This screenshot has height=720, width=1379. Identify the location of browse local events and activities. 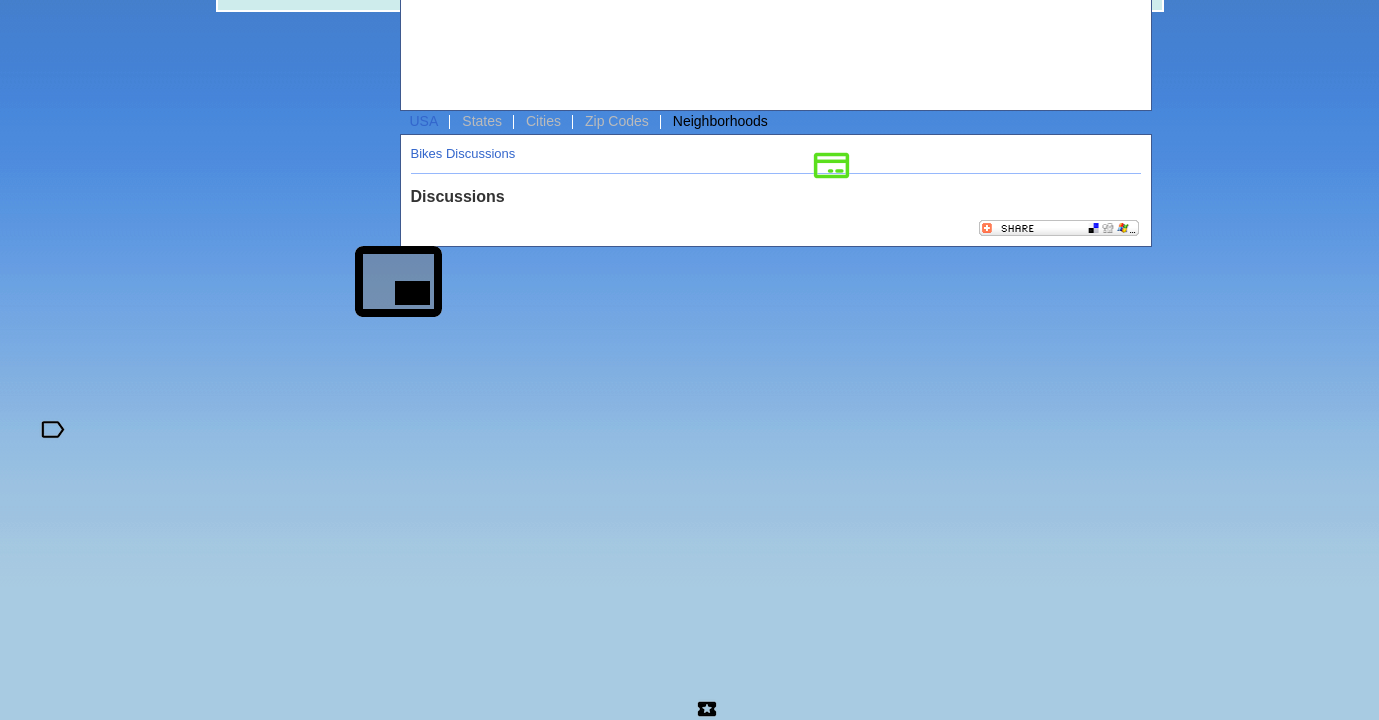
(707, 709).